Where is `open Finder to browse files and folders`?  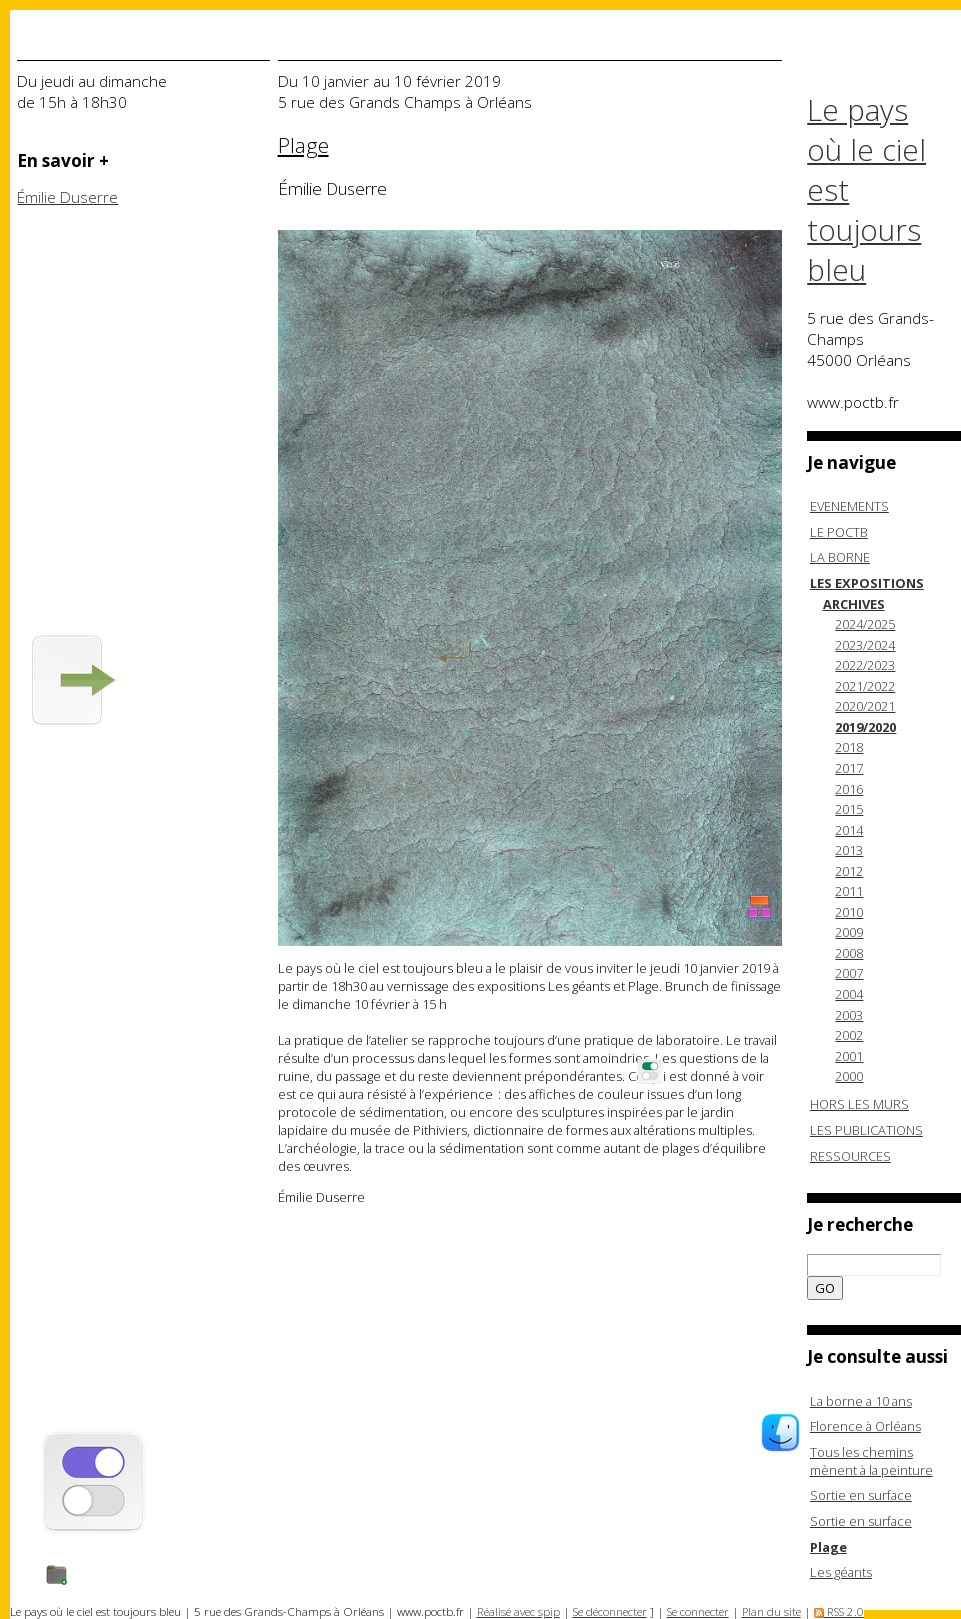 open Finder to browse files and folders is located at coordinates (780, 1432).